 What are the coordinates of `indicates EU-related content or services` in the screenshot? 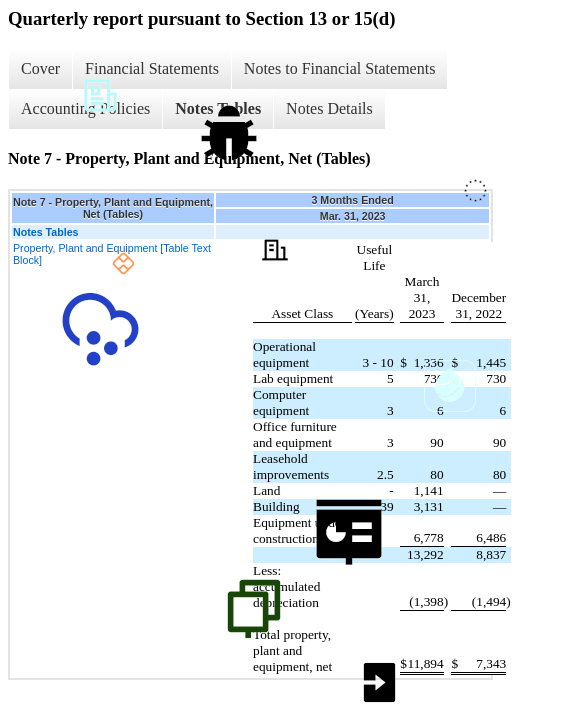 It's located at (475, 190).